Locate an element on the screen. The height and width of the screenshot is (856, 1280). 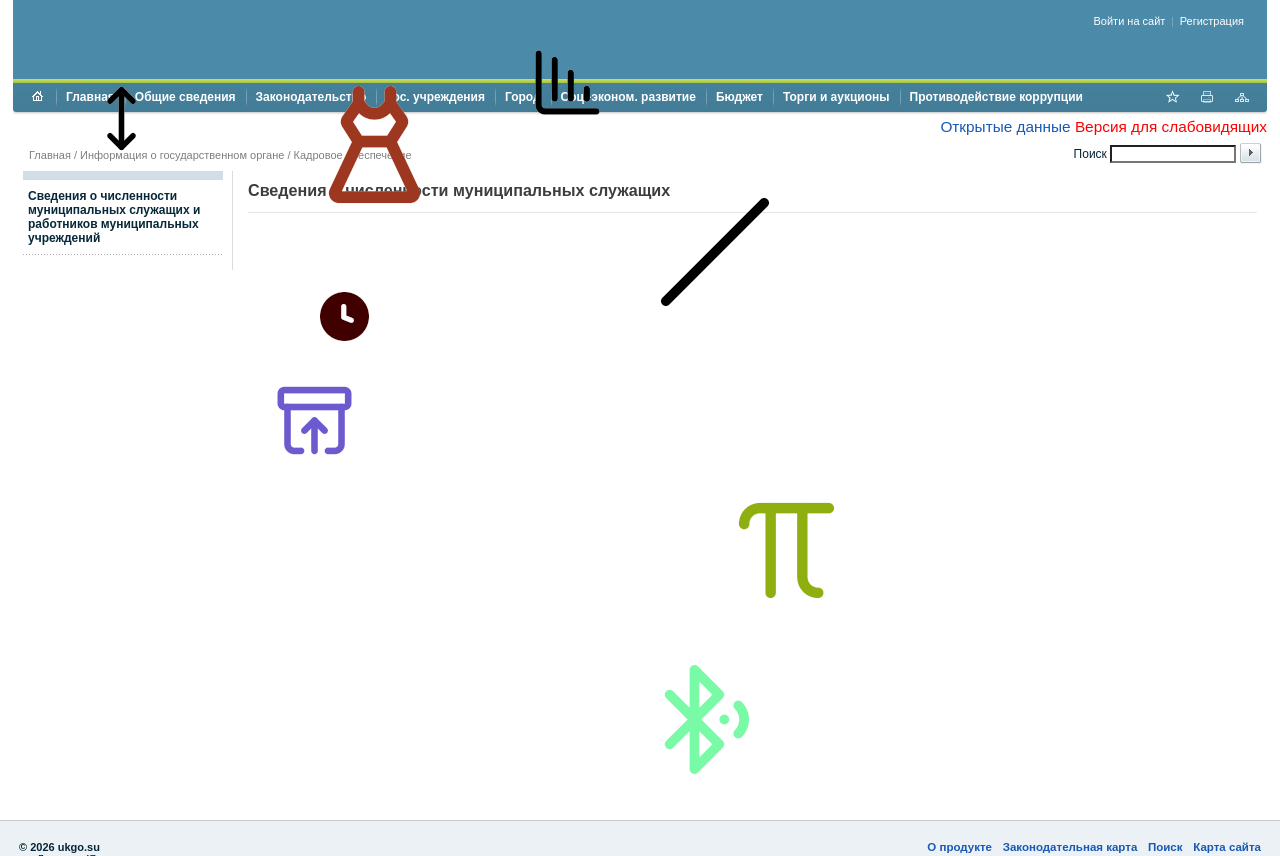
access mathematical constants or formulas is located at coordinates (786, 550).